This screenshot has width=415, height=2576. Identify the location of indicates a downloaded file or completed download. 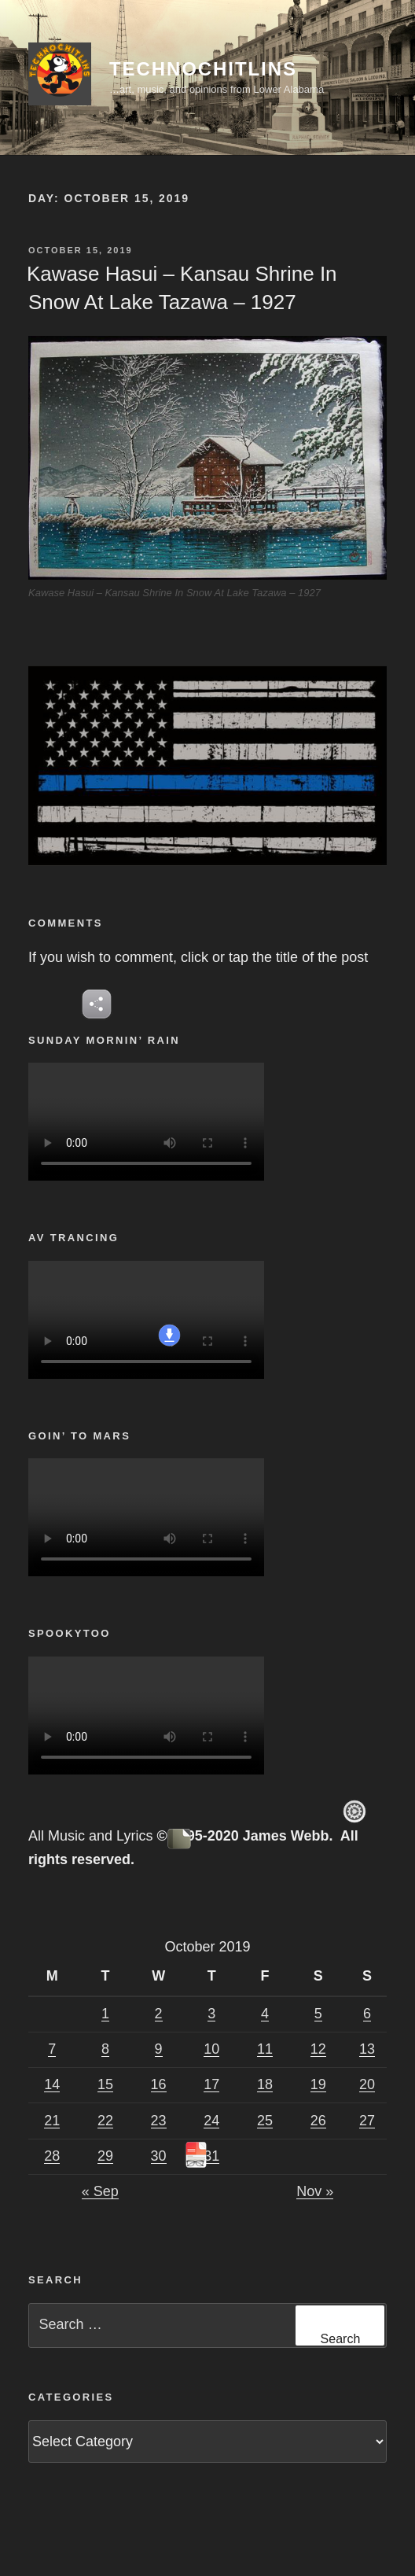
(169, 1335).